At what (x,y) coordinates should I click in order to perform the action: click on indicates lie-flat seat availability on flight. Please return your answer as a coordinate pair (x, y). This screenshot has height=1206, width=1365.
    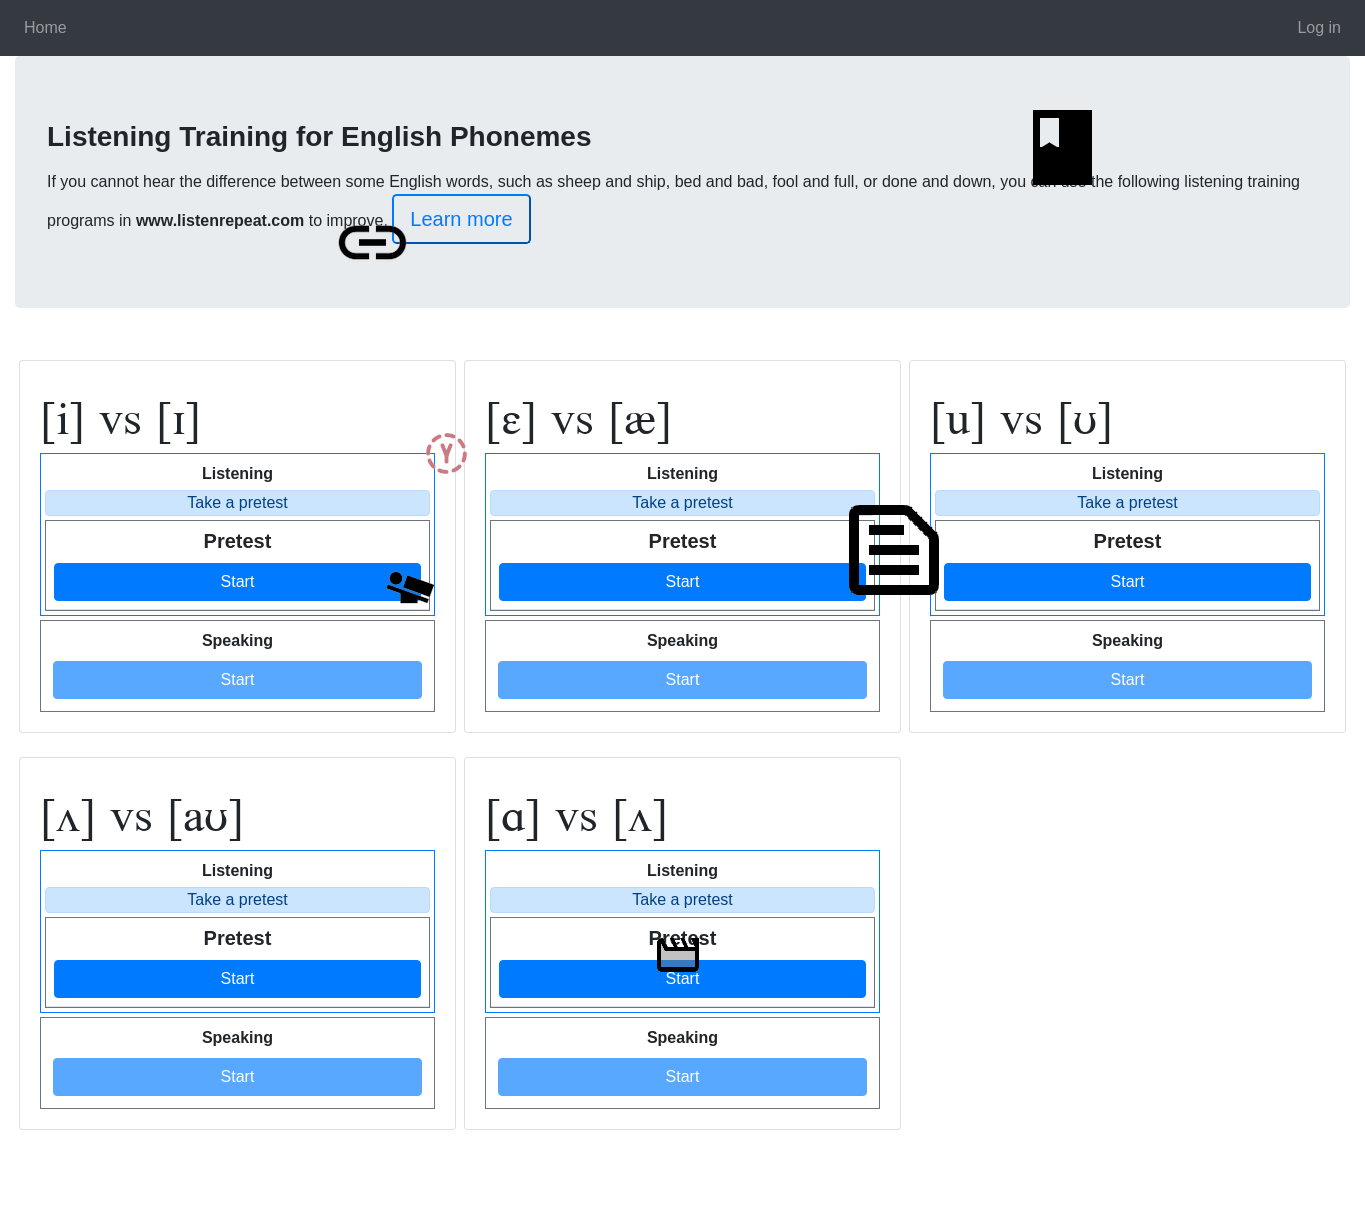
    Looking at the image, I should click on (409, 588).